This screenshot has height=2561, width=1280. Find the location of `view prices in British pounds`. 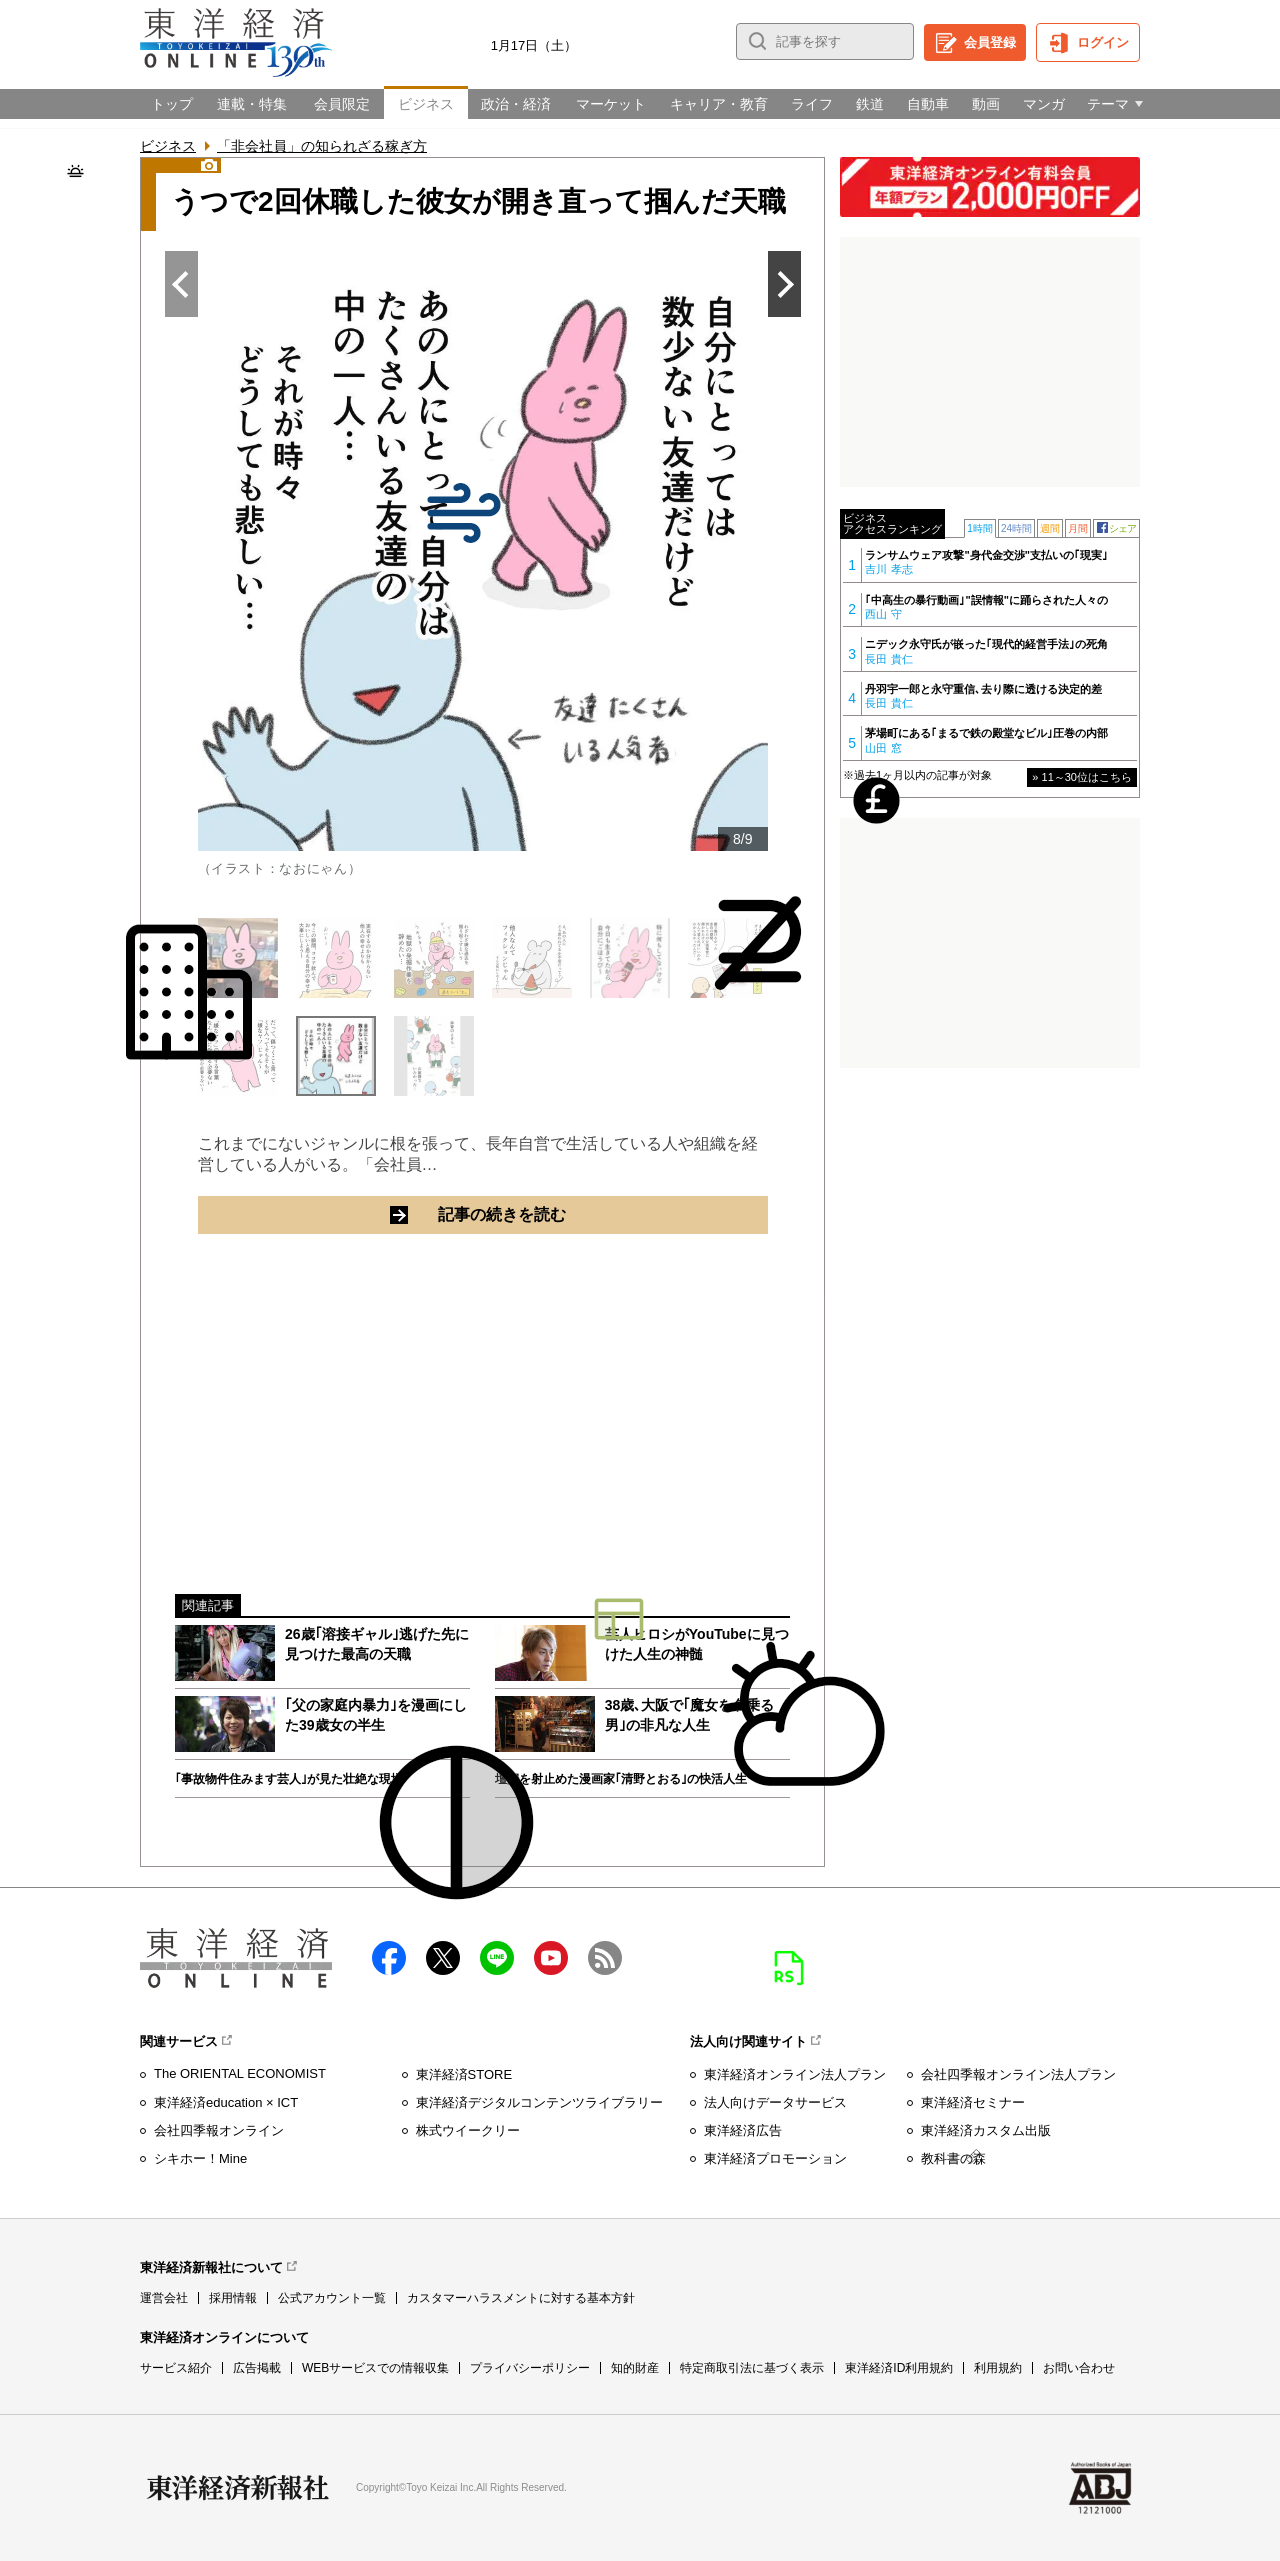

view prices in British pounds is located at coordinates (876, 800).